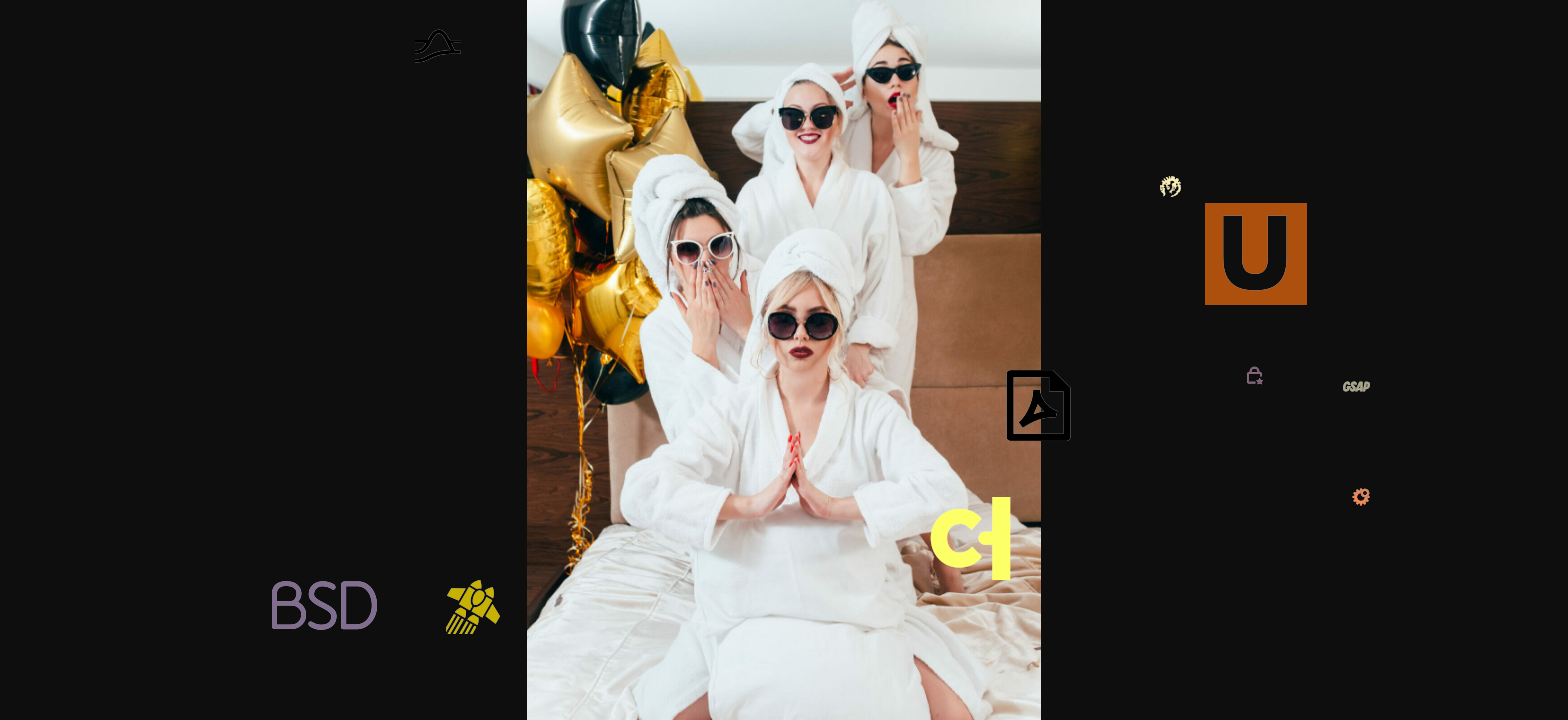  I want to click on WHMCS web hosting billing and automation platform logo, so click(1361, 497).